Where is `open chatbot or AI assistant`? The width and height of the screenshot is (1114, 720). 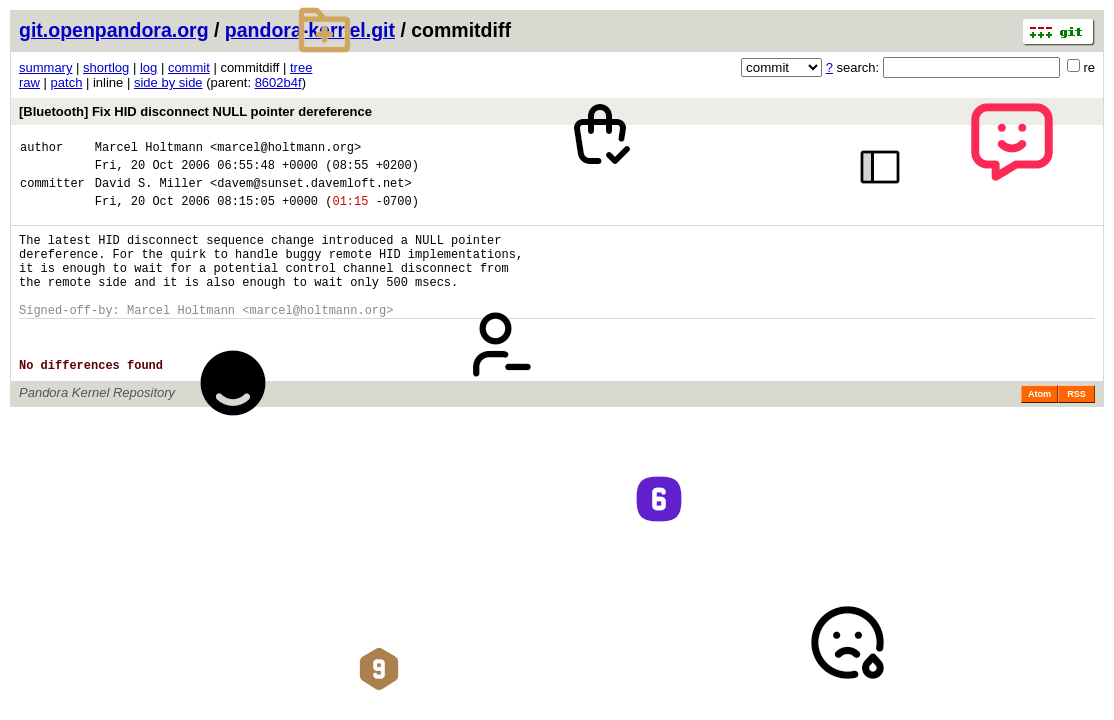 open chatbot or AI assistant is located at coordinates (1012, 140).